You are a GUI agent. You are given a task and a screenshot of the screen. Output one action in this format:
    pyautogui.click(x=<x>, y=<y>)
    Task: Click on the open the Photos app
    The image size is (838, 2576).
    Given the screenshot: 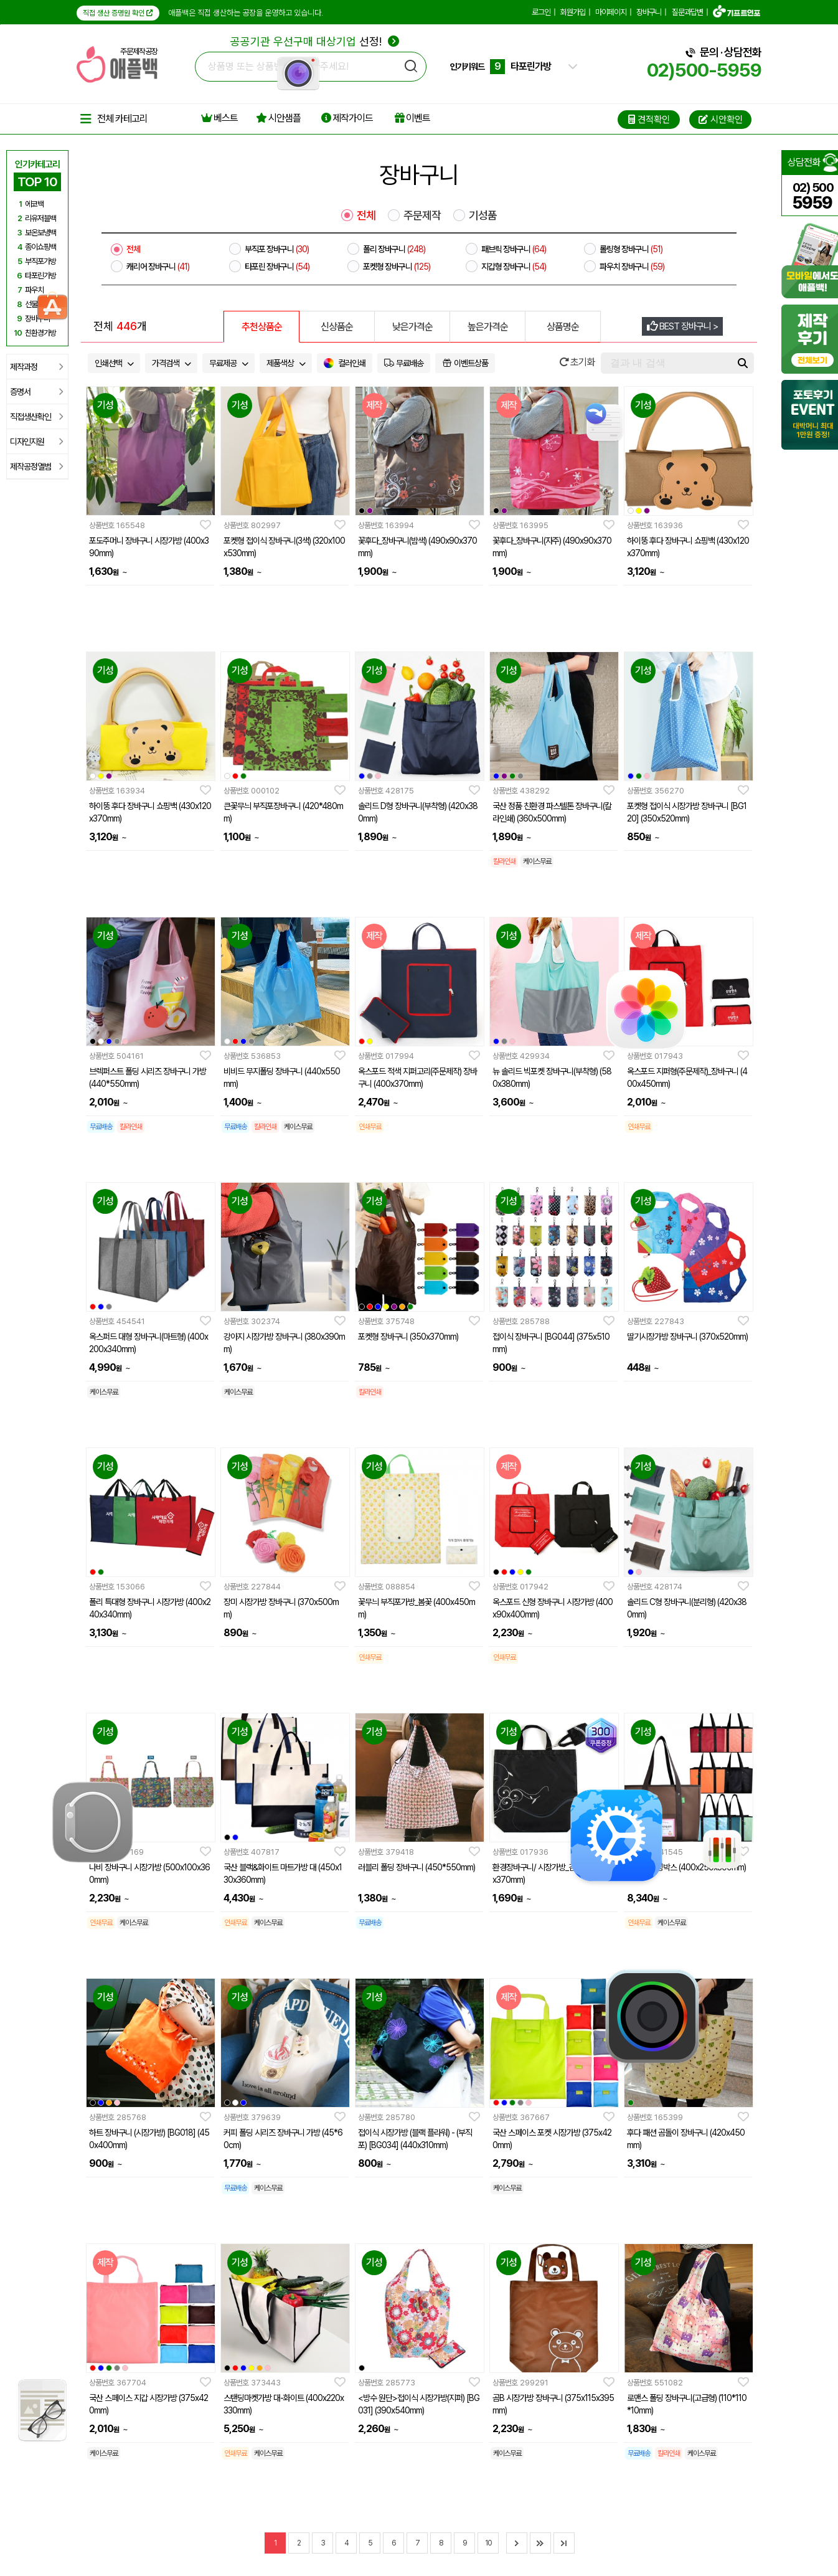 What is the action you would take?
    pyautogui.click(x=646, y=1010)
    